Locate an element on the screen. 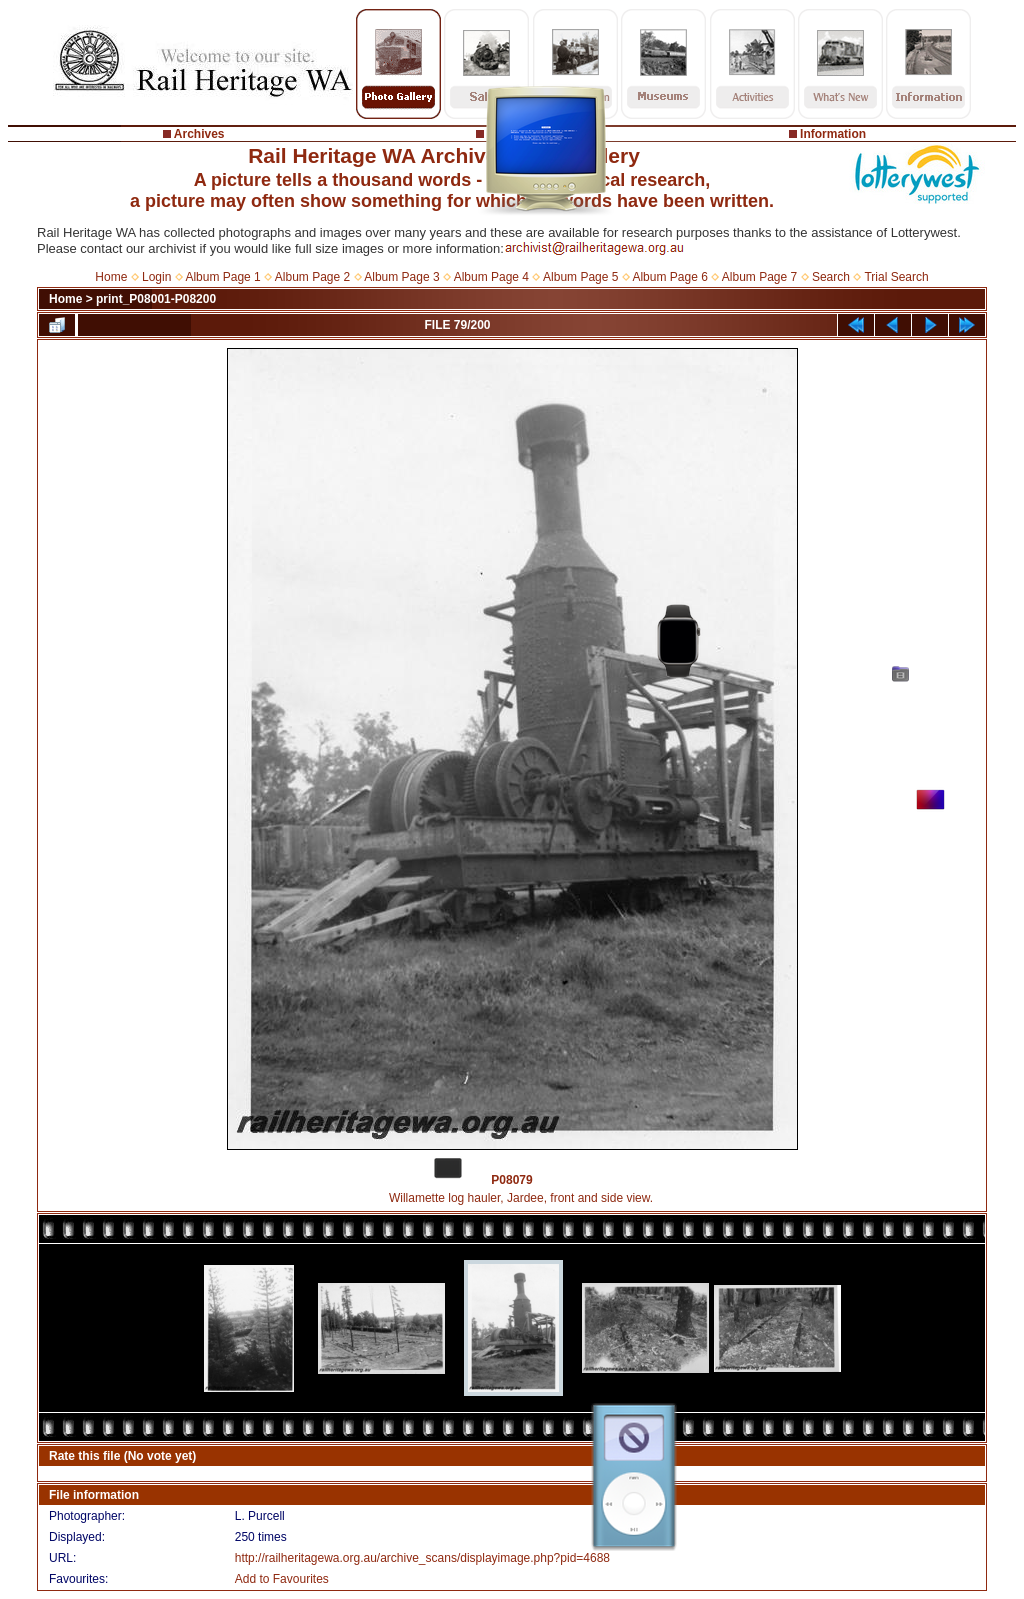  apple watch series 5 device icon is located at coordinates (678, 641).